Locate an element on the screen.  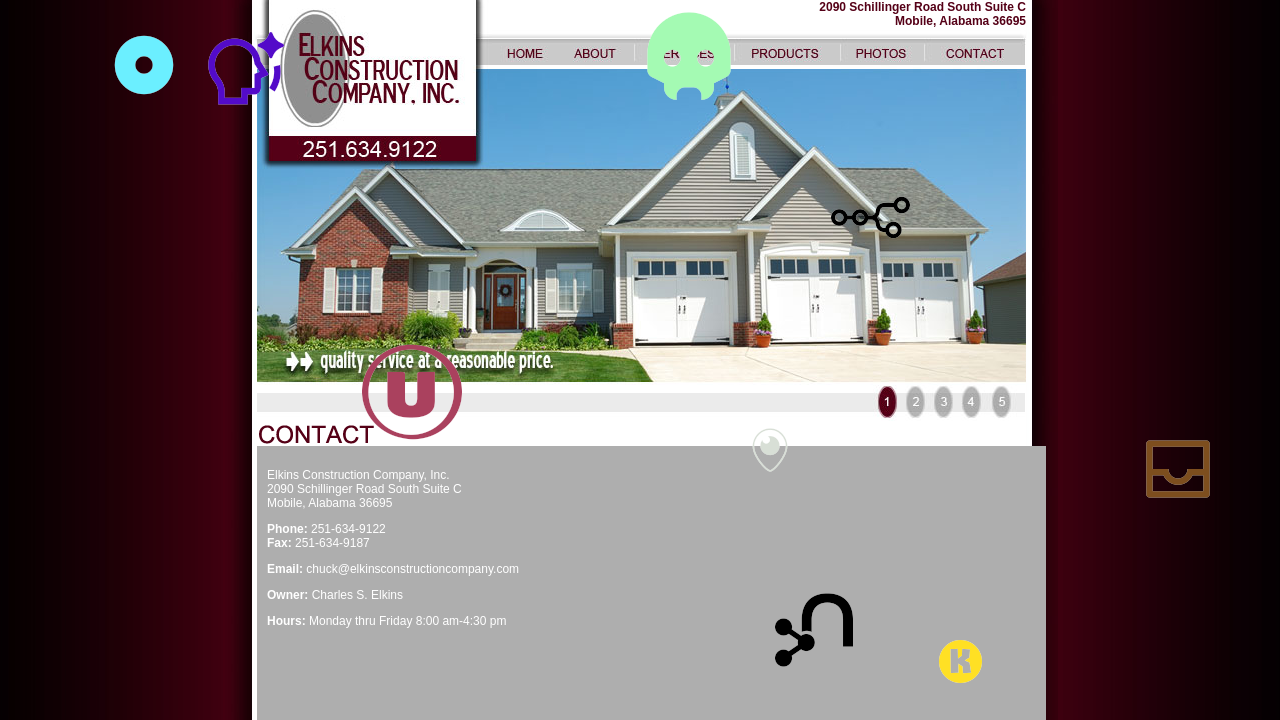
access speak ai voice assistant is located at coordinates (244, 71).